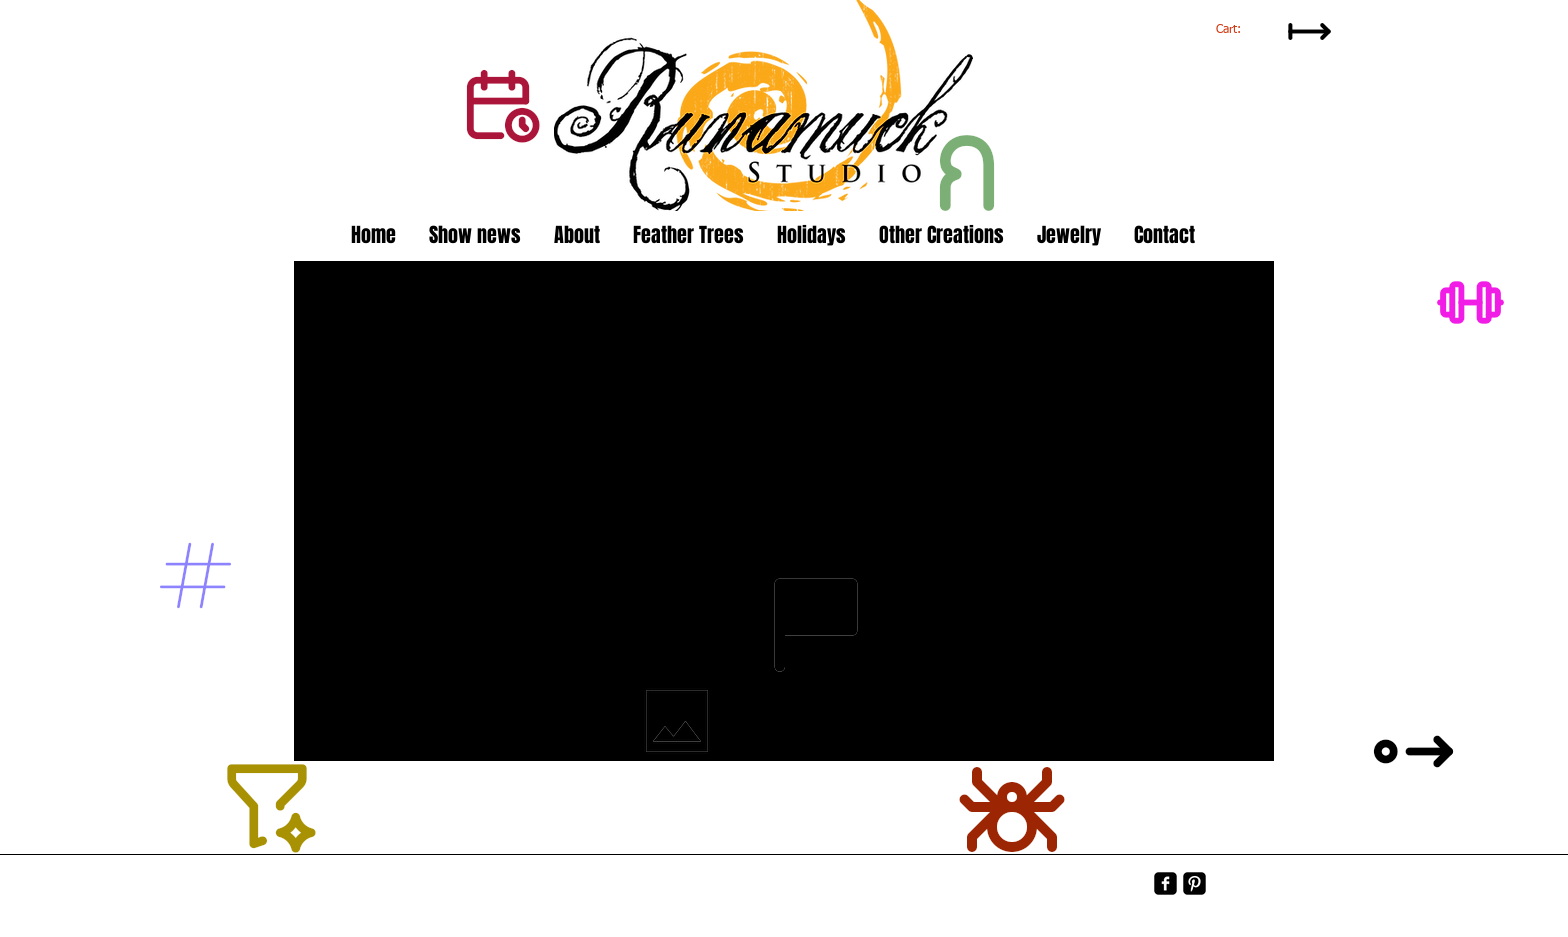 This screenshot has height=937, width=1568. I want to click on apply smart or AI-powered filters, so click(267, 804).